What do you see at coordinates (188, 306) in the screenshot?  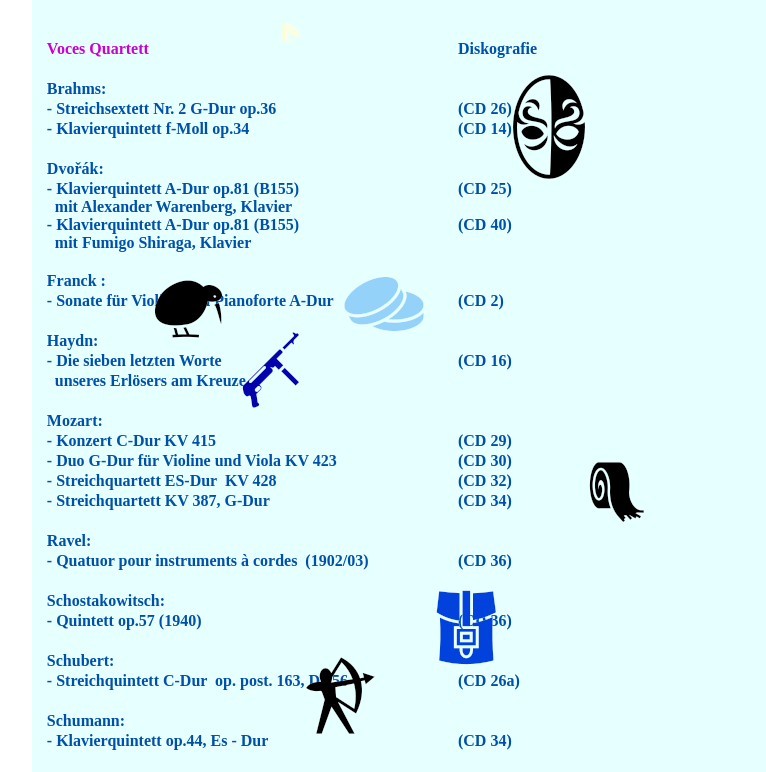 I see `kiwi bird icon or mascot` at bounding box center [188, 306].